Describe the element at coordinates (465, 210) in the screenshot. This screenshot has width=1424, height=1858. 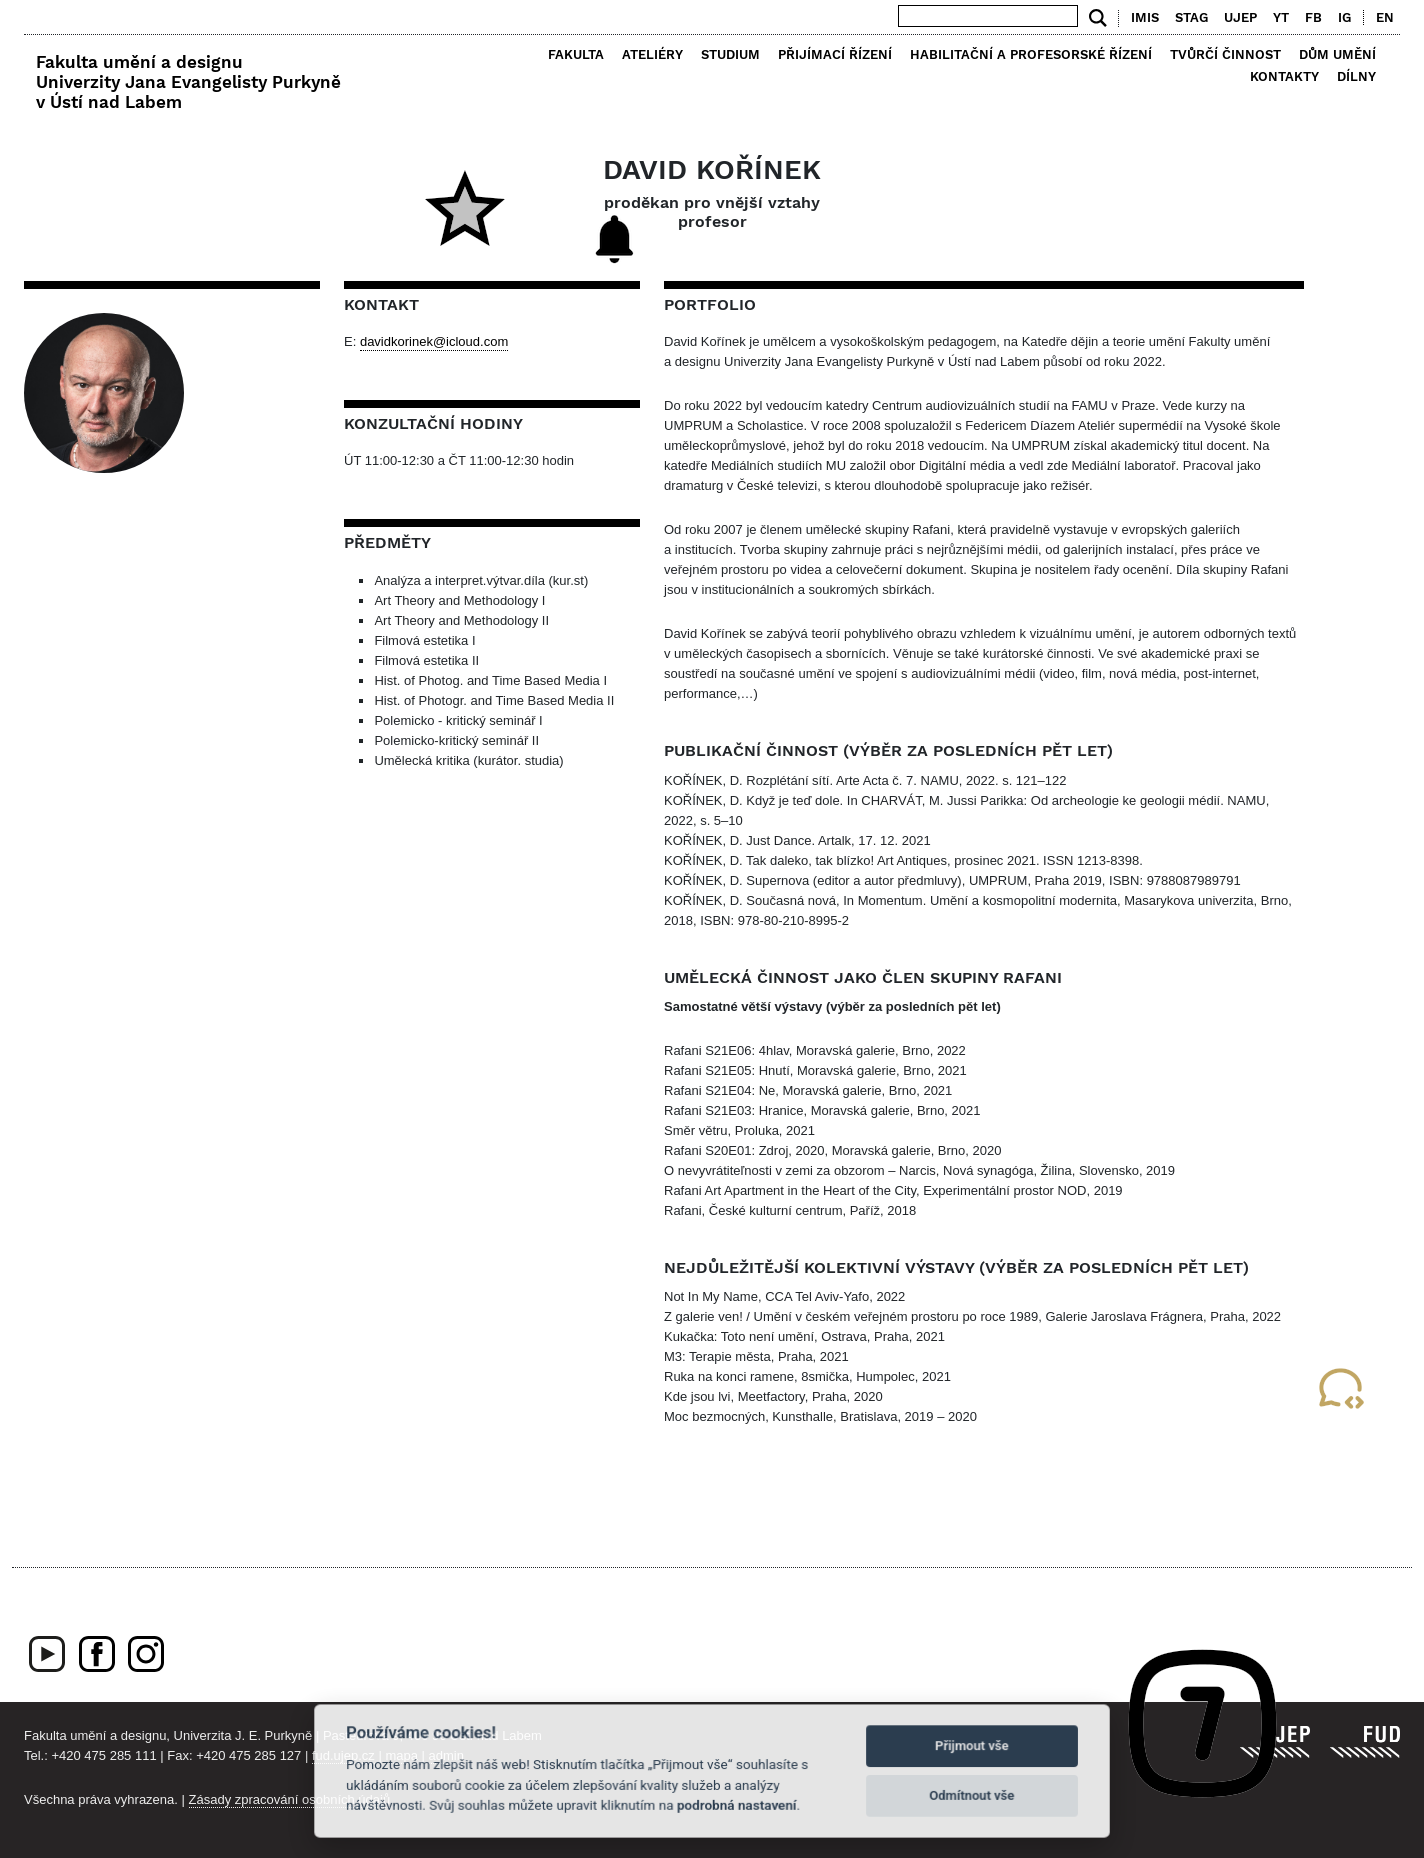
I see `add item to favorites` at that location.